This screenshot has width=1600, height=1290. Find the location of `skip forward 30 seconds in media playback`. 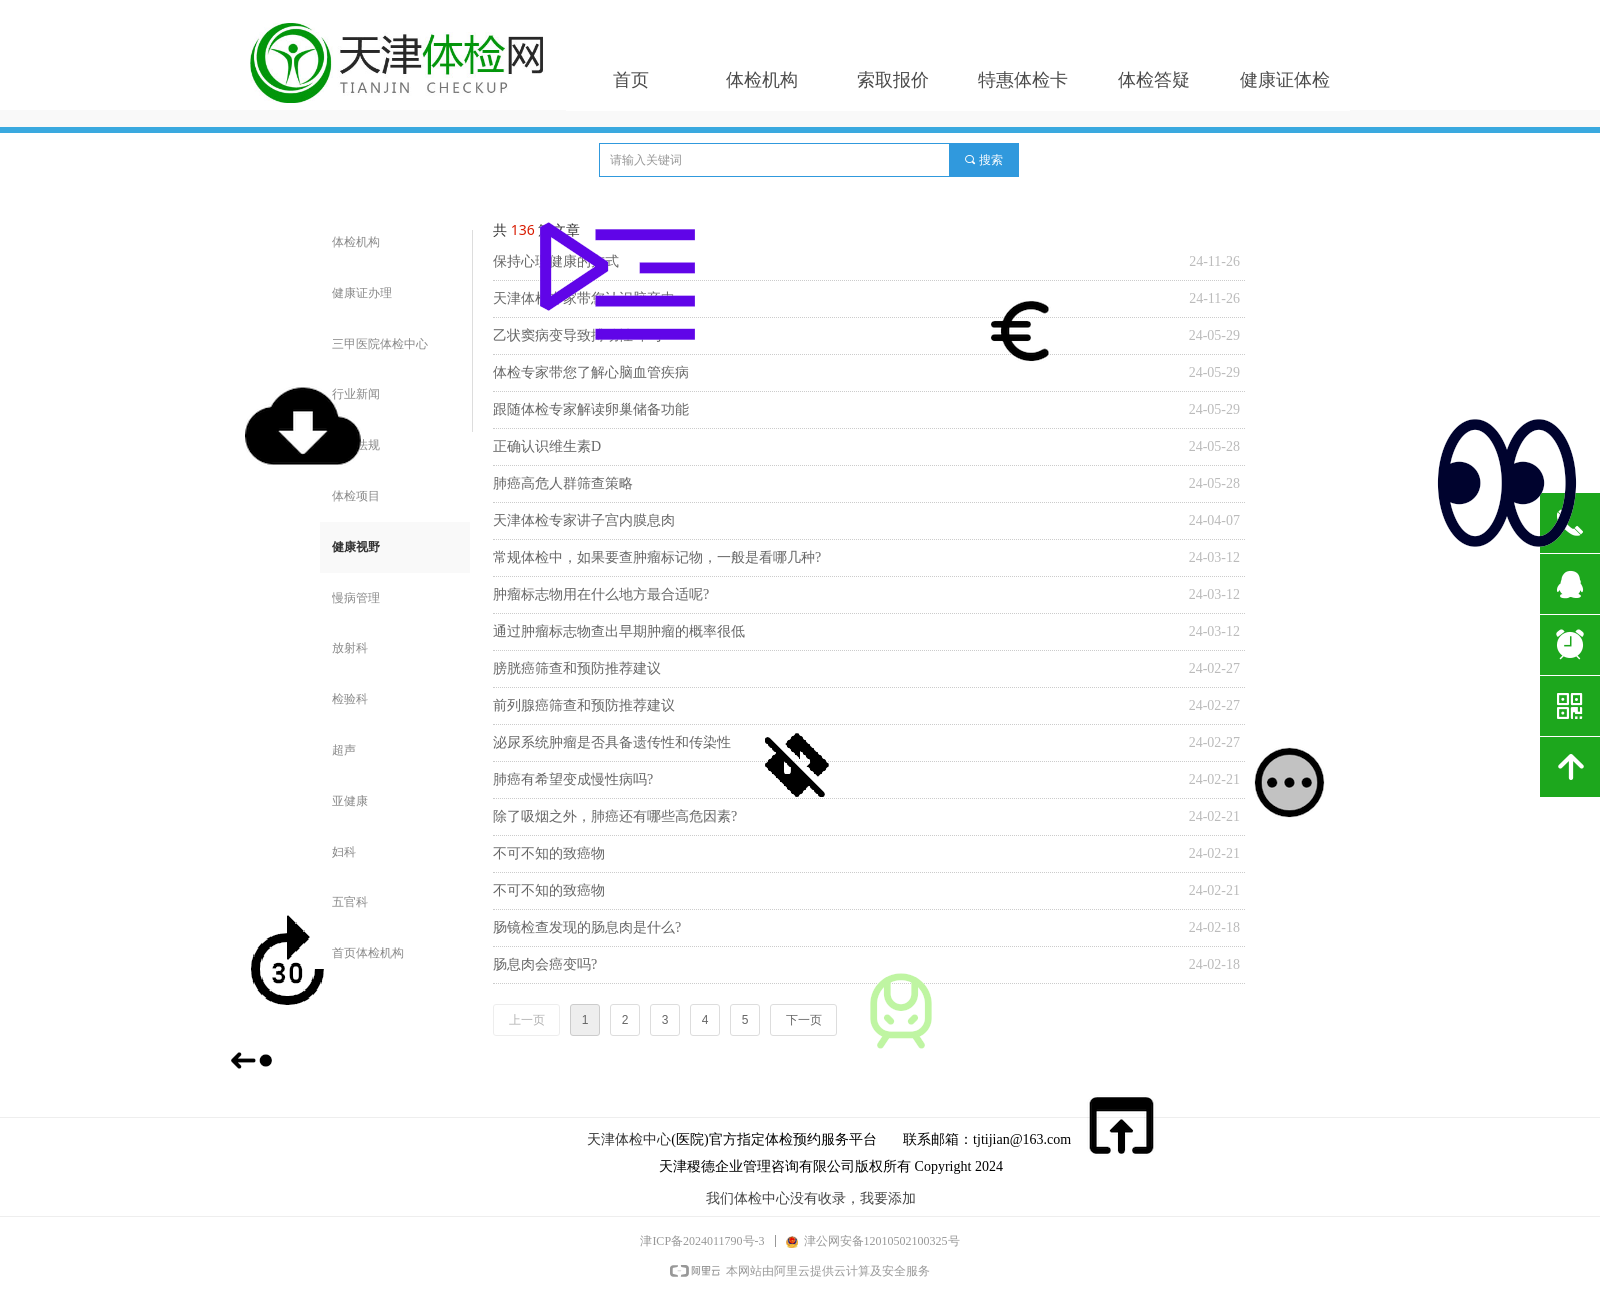

skip forward 30 seconds in media playback is located at coordinates (287, 964).